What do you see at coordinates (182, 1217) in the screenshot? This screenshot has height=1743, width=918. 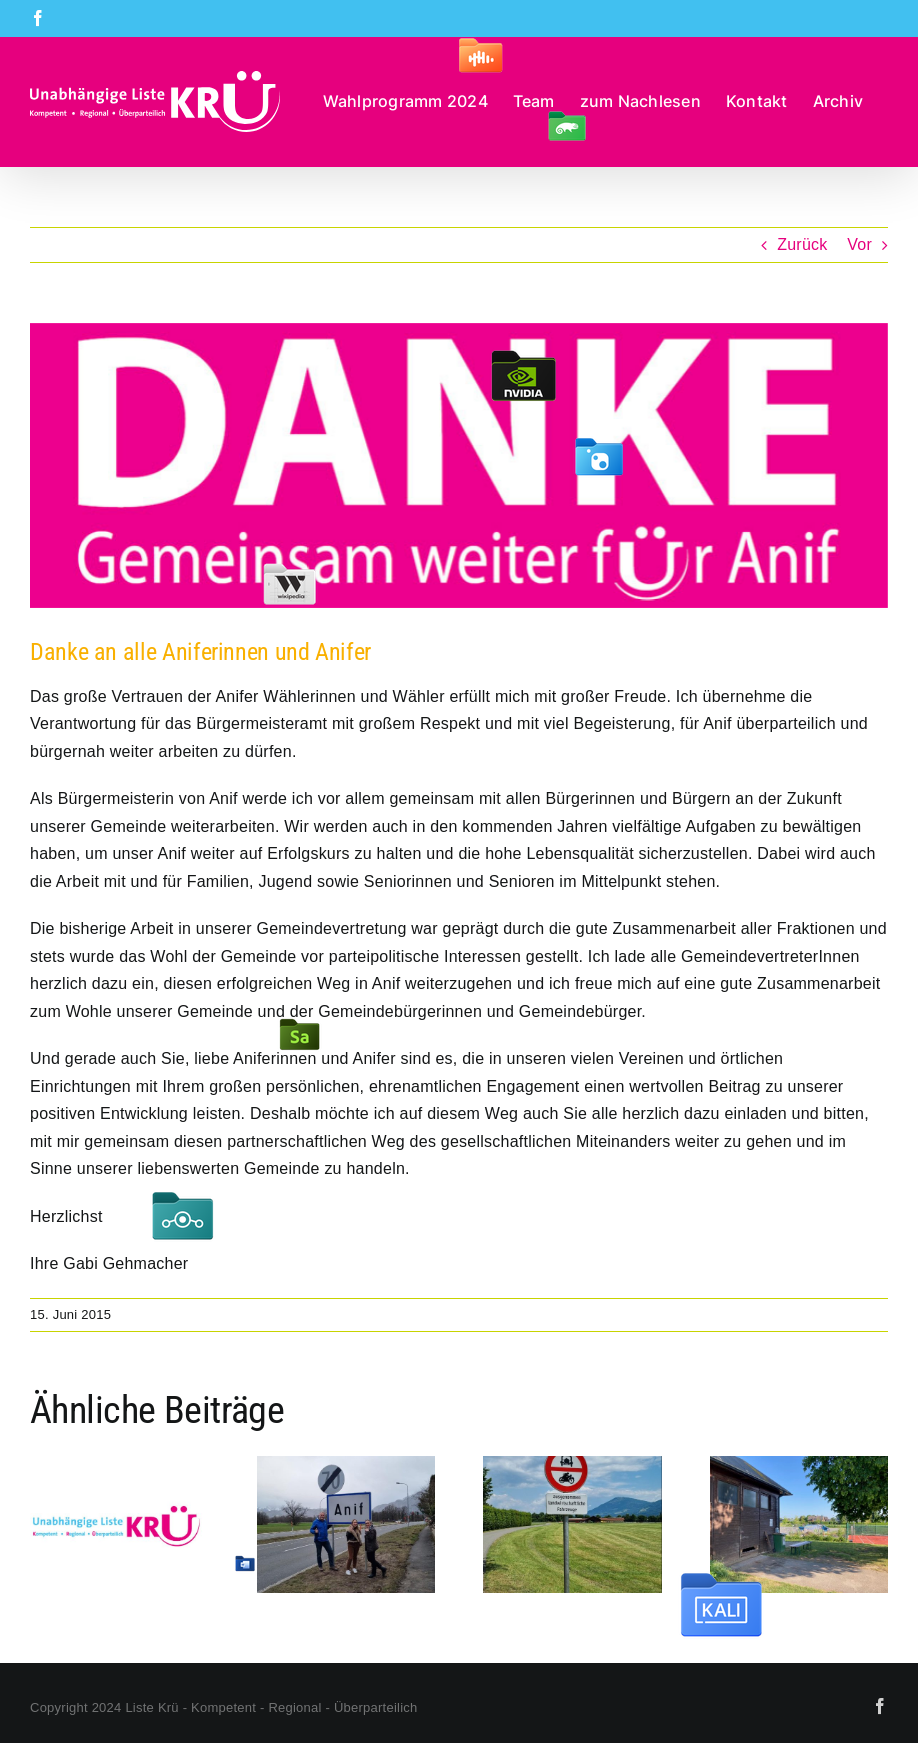 I see `open LineageOS system folder` at bounding box center [182, 1217].